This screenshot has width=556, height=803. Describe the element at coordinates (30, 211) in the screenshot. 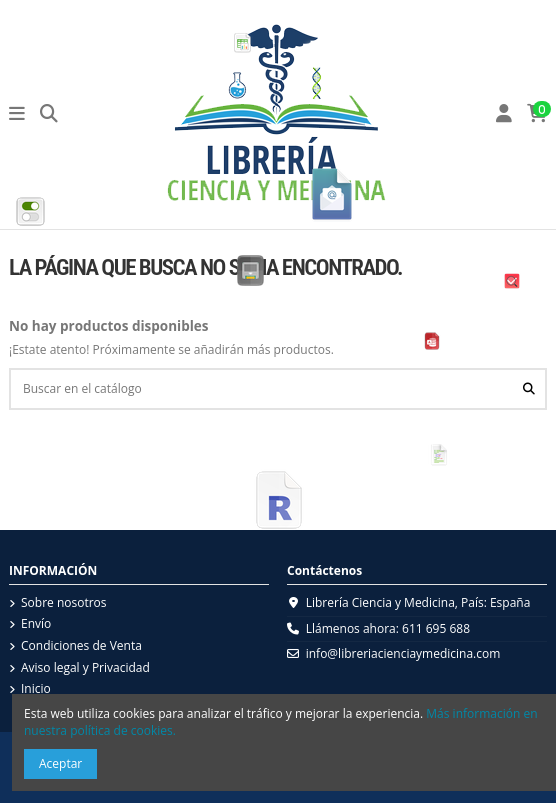

I see `open unity tweak tool settings` at that location.